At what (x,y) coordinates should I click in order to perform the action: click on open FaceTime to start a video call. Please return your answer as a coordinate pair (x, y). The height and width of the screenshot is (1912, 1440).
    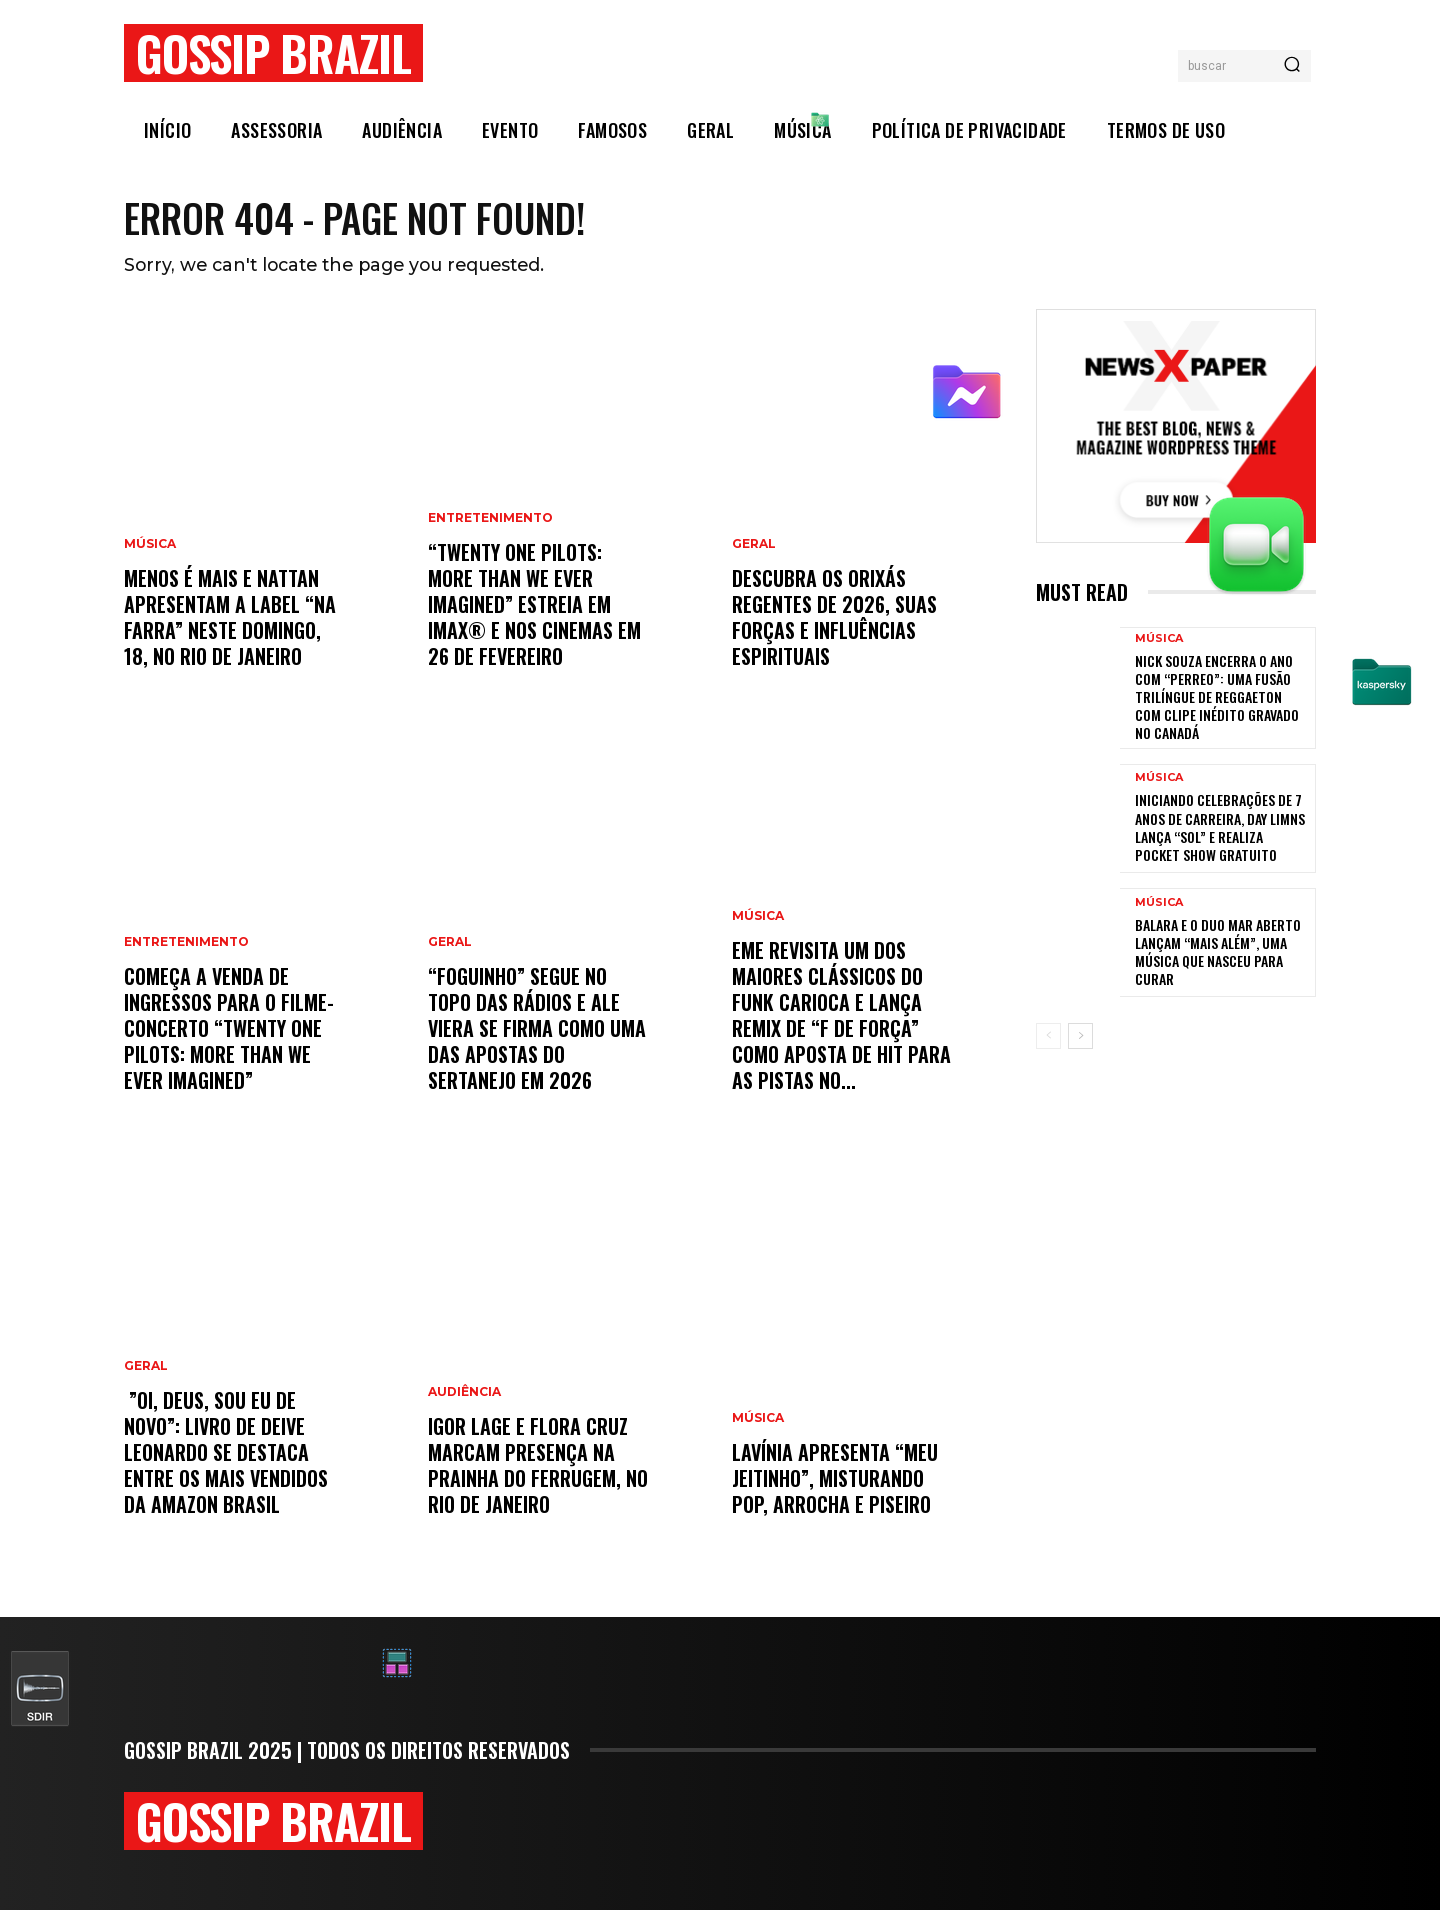
    Looking at the image, I should click on (1256, 544).